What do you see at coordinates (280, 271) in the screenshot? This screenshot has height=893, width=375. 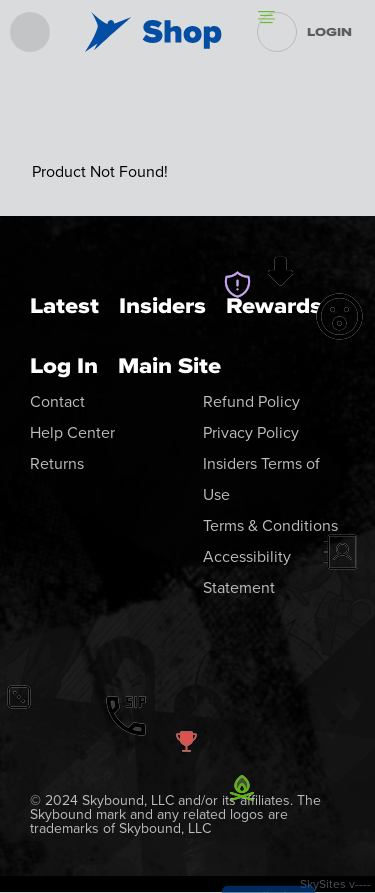 I see `download a file or content` at bounding box center [280, 271].